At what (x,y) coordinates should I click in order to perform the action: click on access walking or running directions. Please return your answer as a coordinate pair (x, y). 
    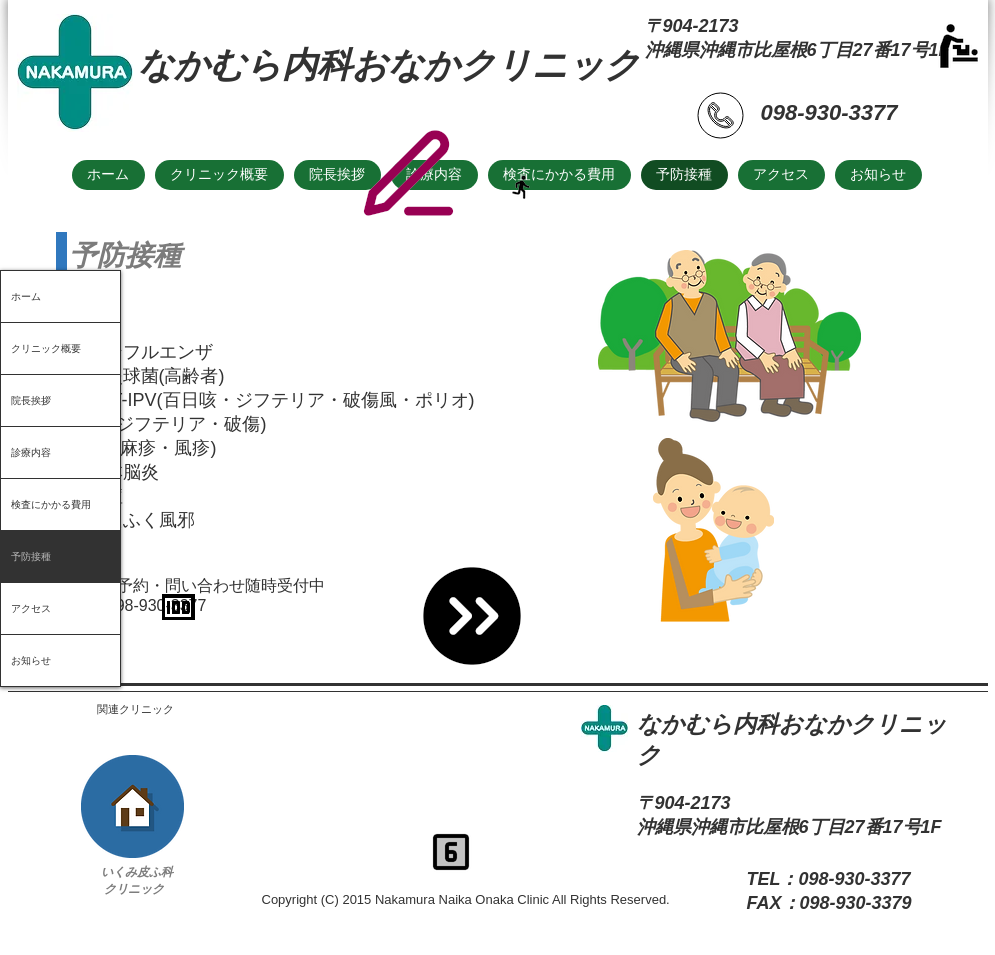
    Looking at the image, I should click on (522, 187).